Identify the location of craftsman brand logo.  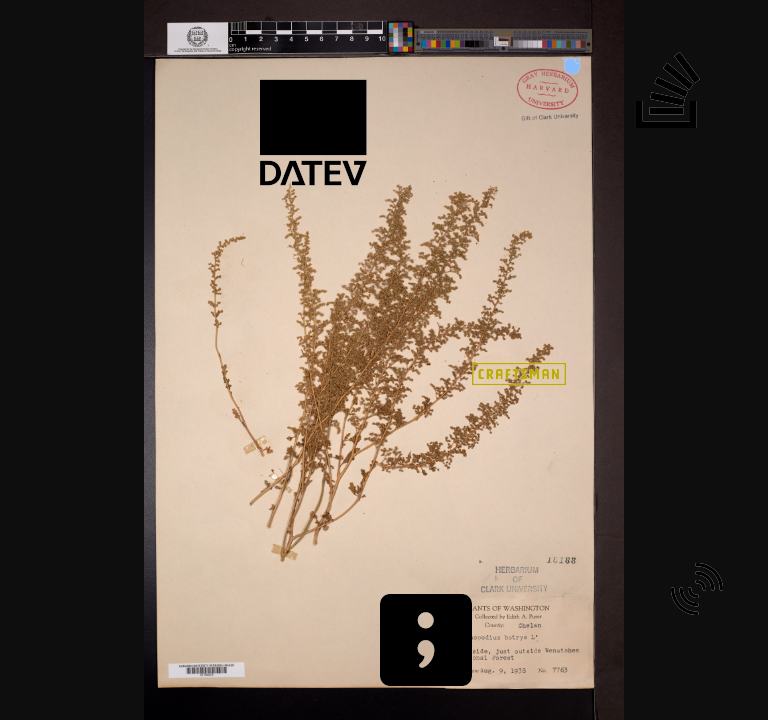
(519, 374).